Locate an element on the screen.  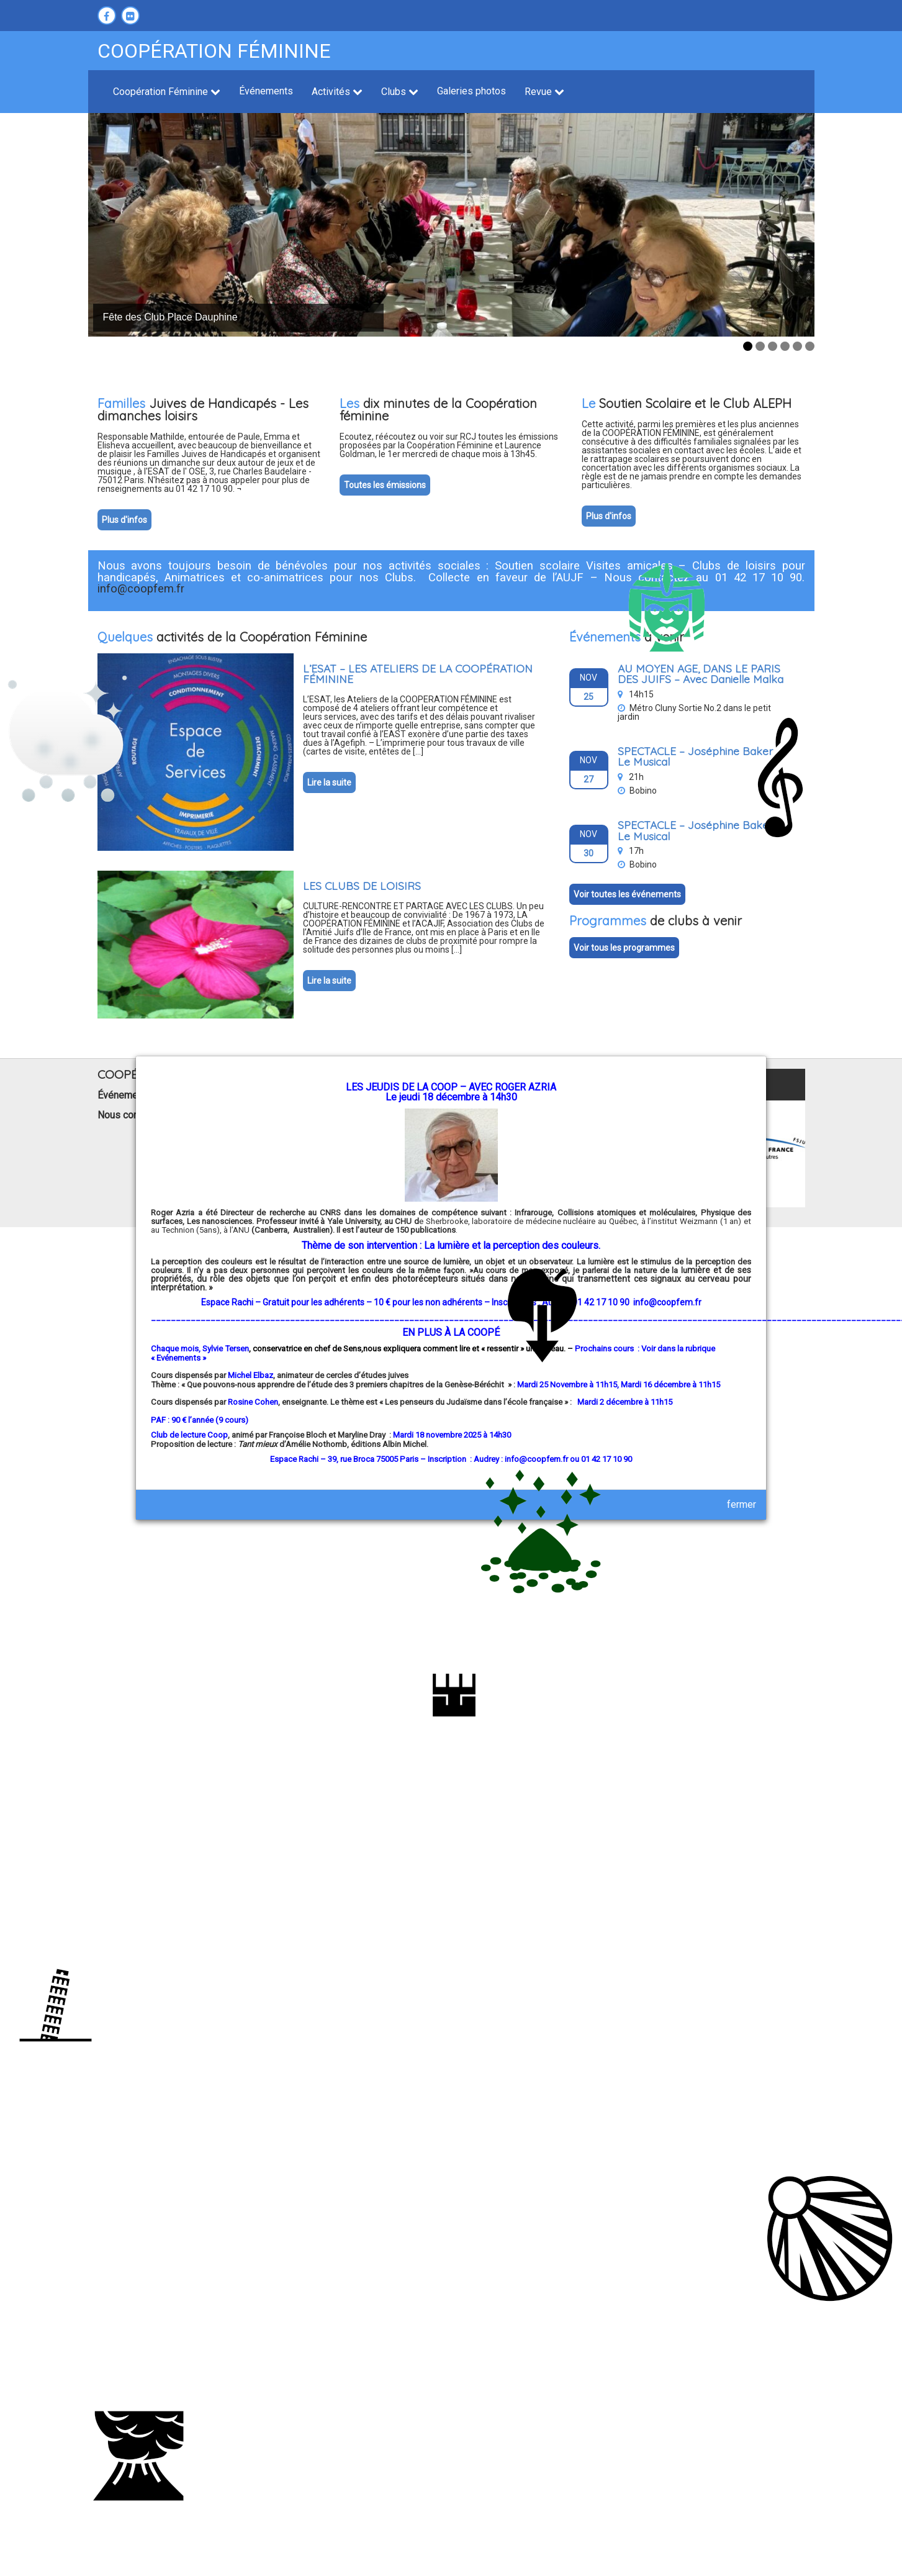
indicates volcanic activity or geological hazard is located at coordinates (138, 2456).